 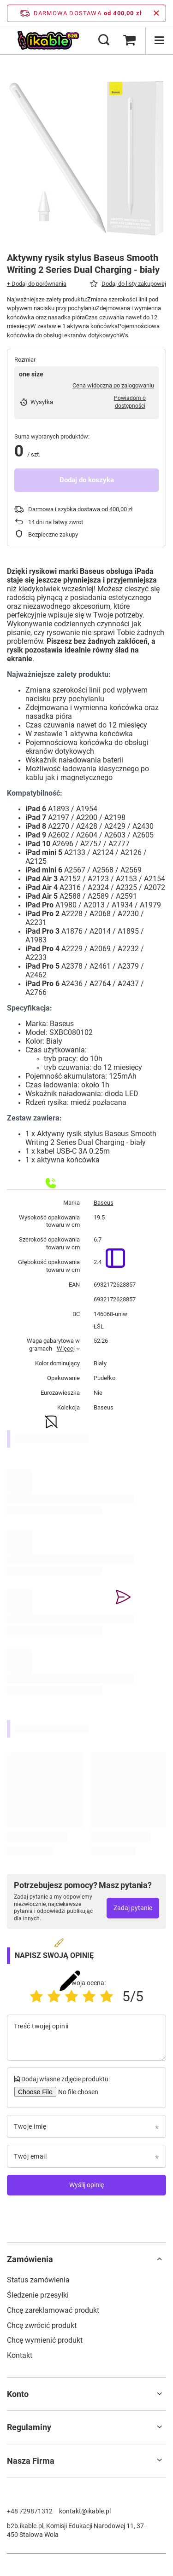 I want to click on toggle sidebar navigation, so click(x=115, y=1258).